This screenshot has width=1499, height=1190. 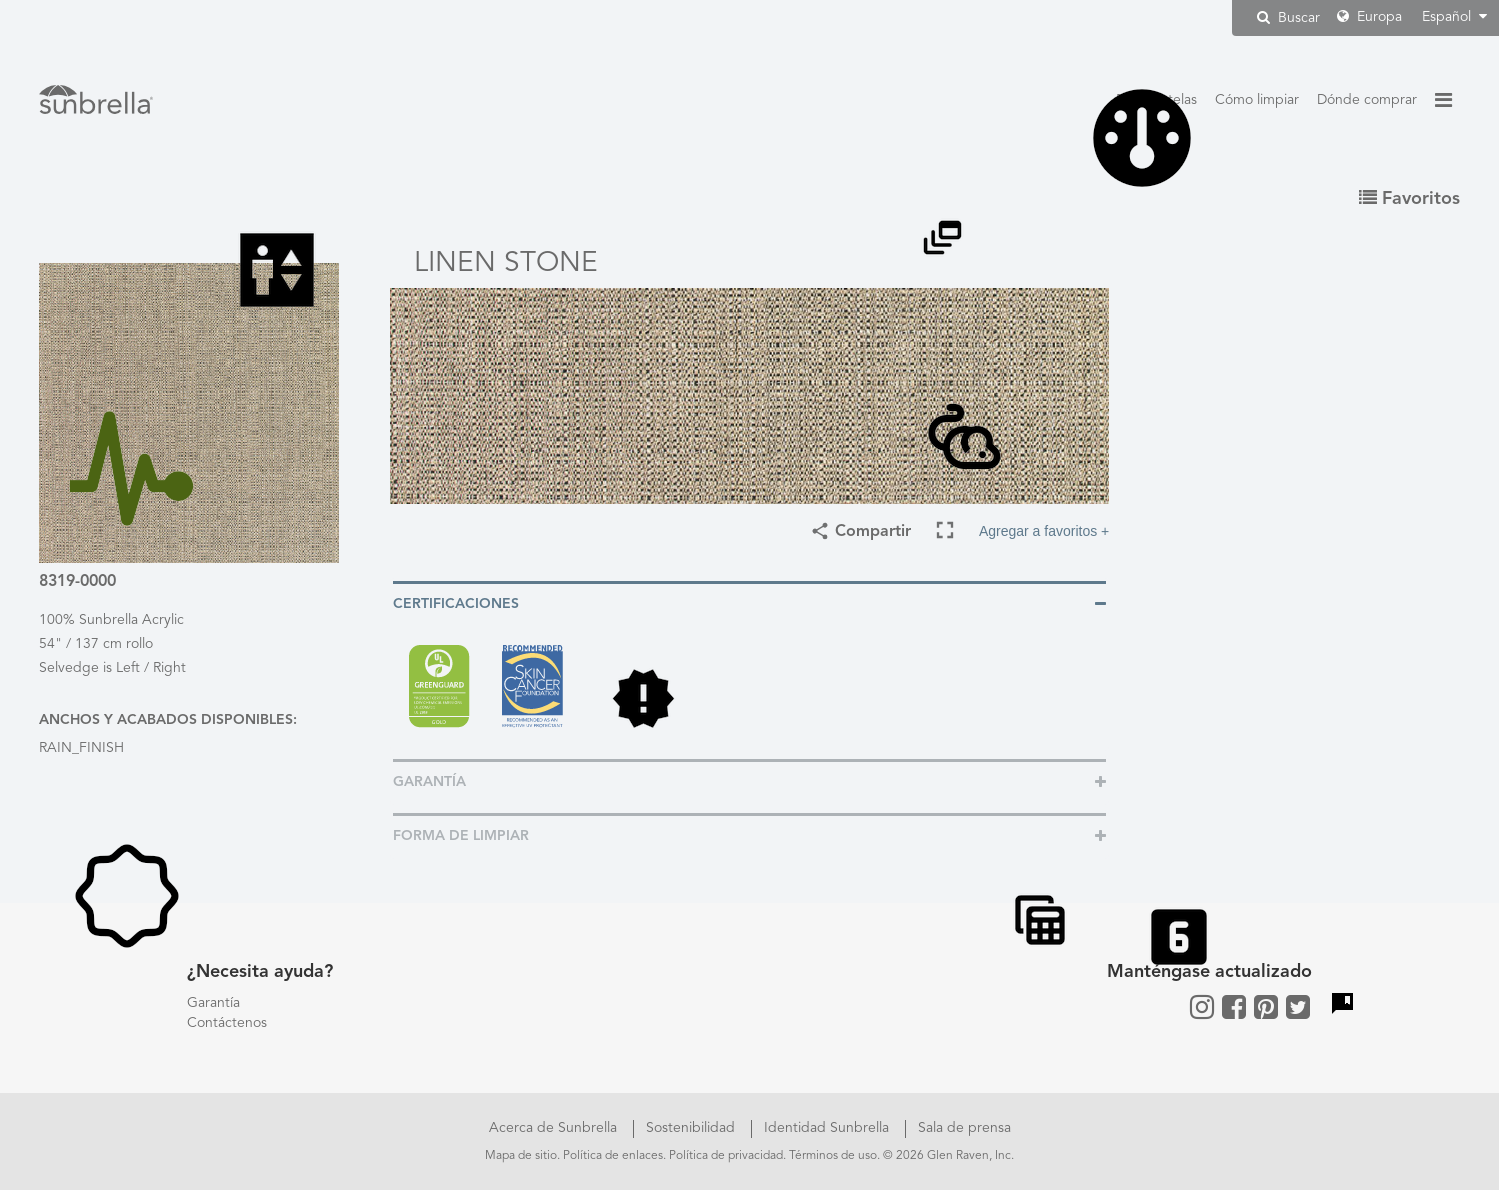 What do you see at coordinates (964, 436) in the screenshot?
I see `request pest control services for rodents` at bounding box center [964, 436].